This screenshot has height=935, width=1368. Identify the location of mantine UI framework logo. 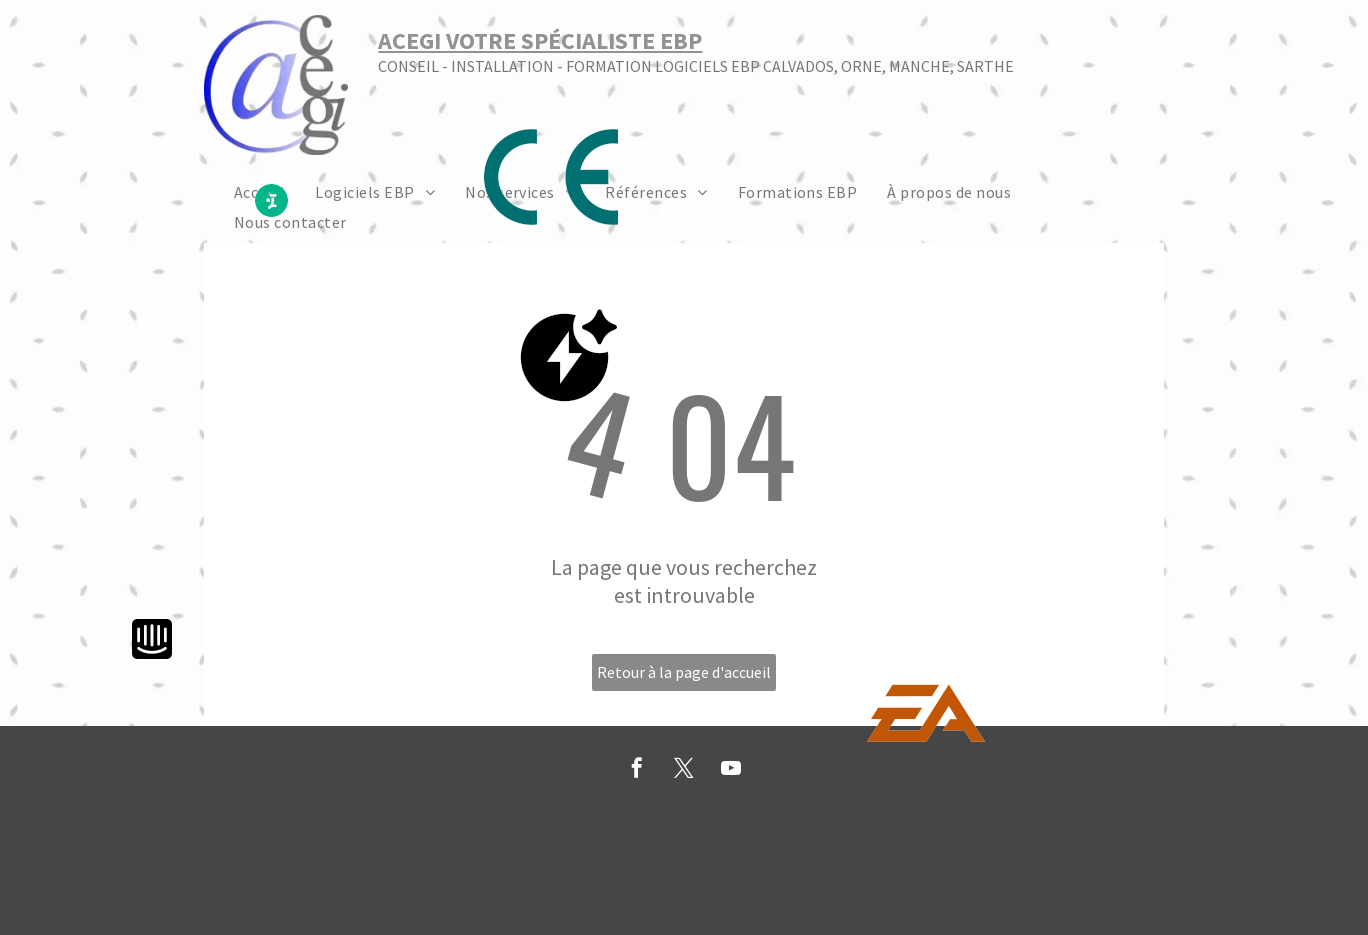
(271, 200).